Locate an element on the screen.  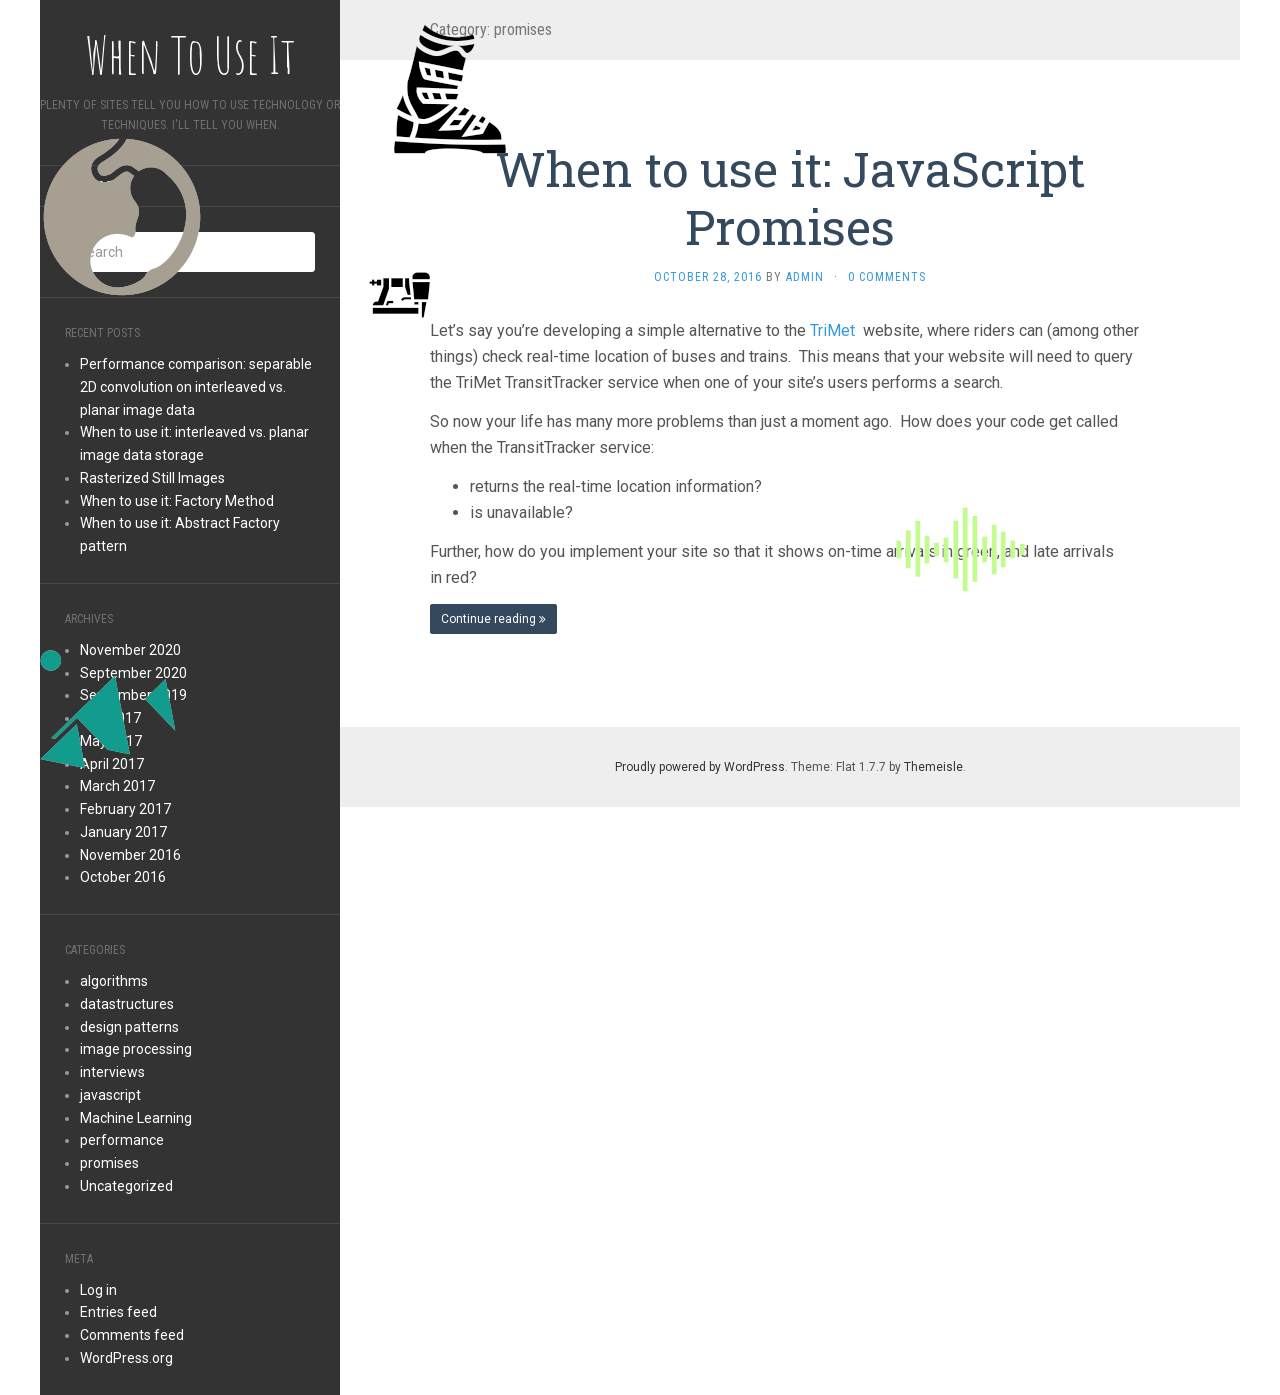
audio or sound is currently playing is located at coordinates (960, 549).